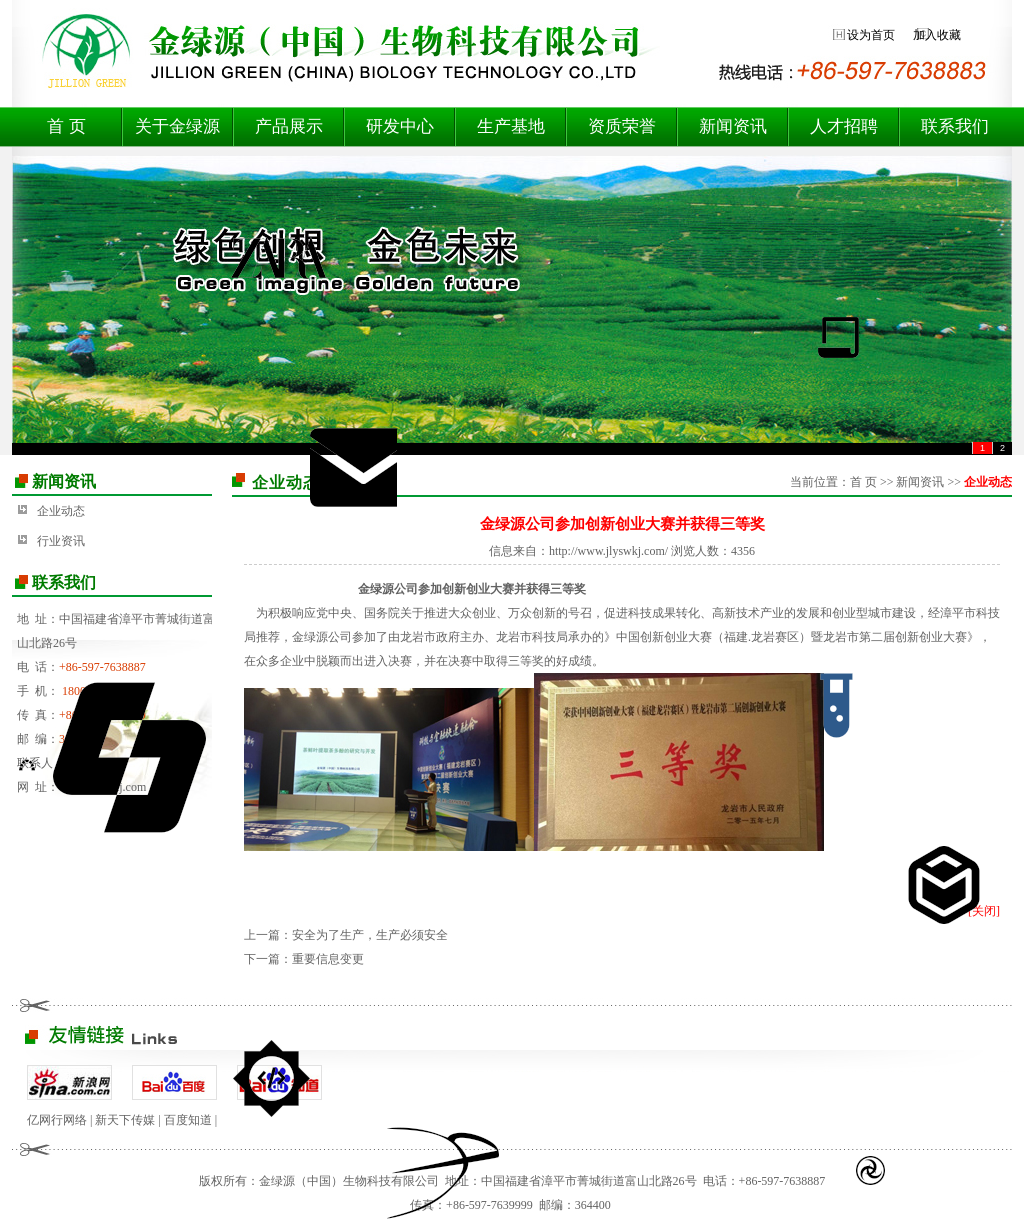 The image size is (1024, 1229). I want to click on view document or paper file, so click(840, 337).